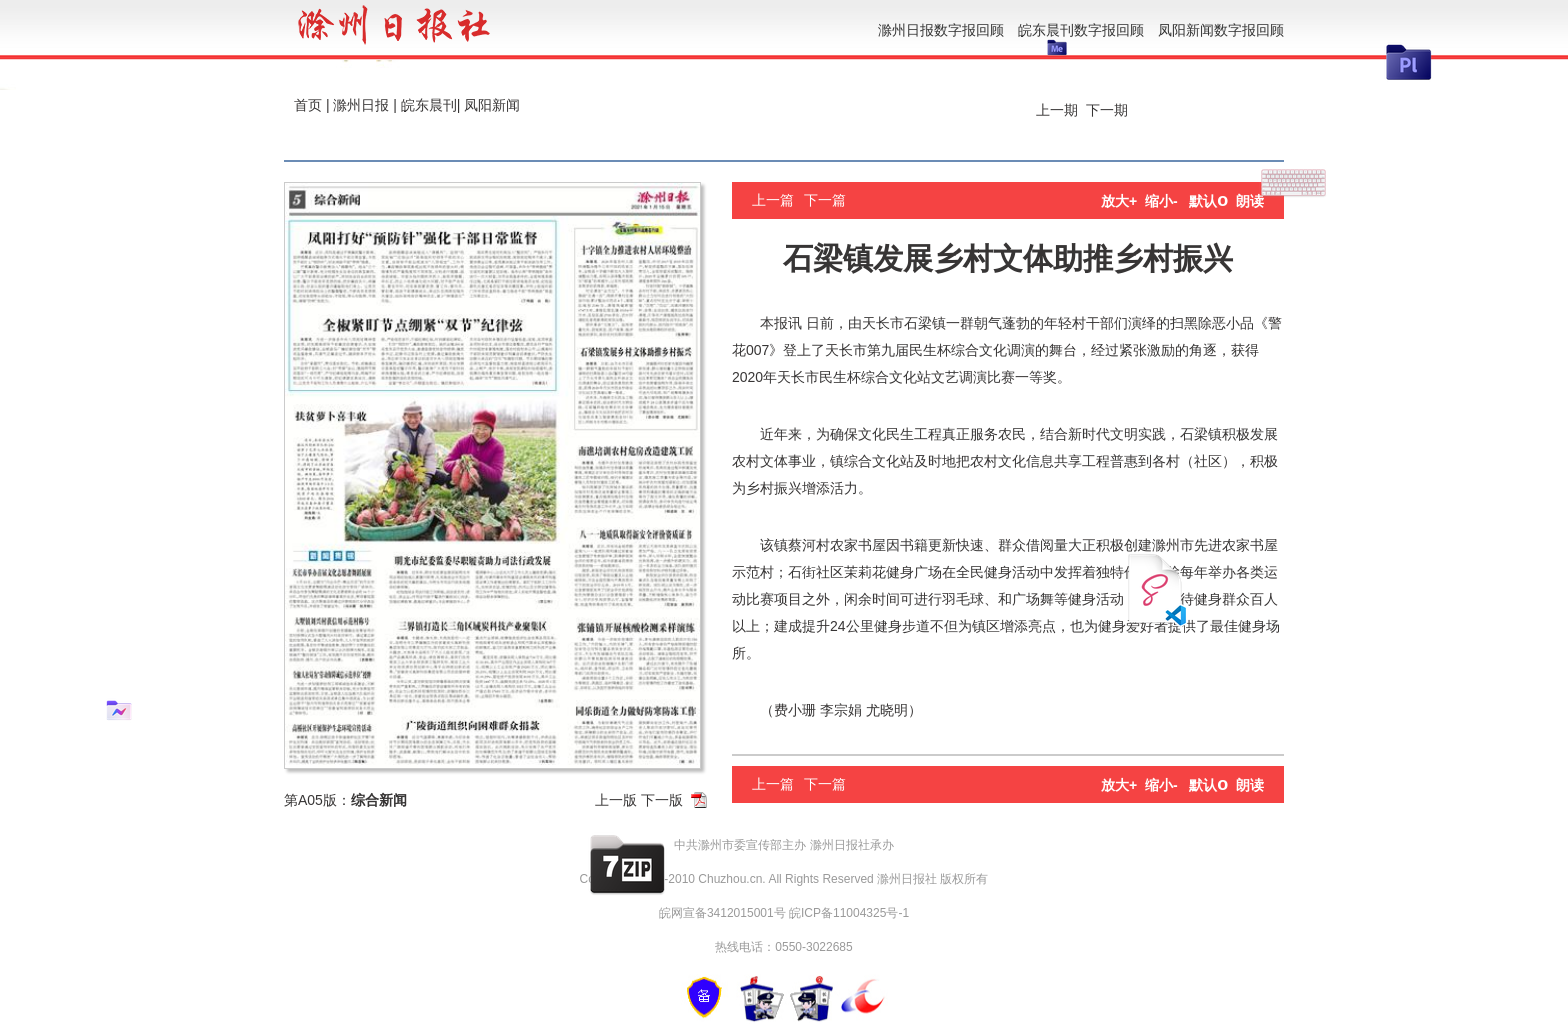 This screenshot has height=1024, width=1568. Describe the element at coordinates (627, 866) in the screenshot. I see `open folder containing 7-zip compressed files` at that location.